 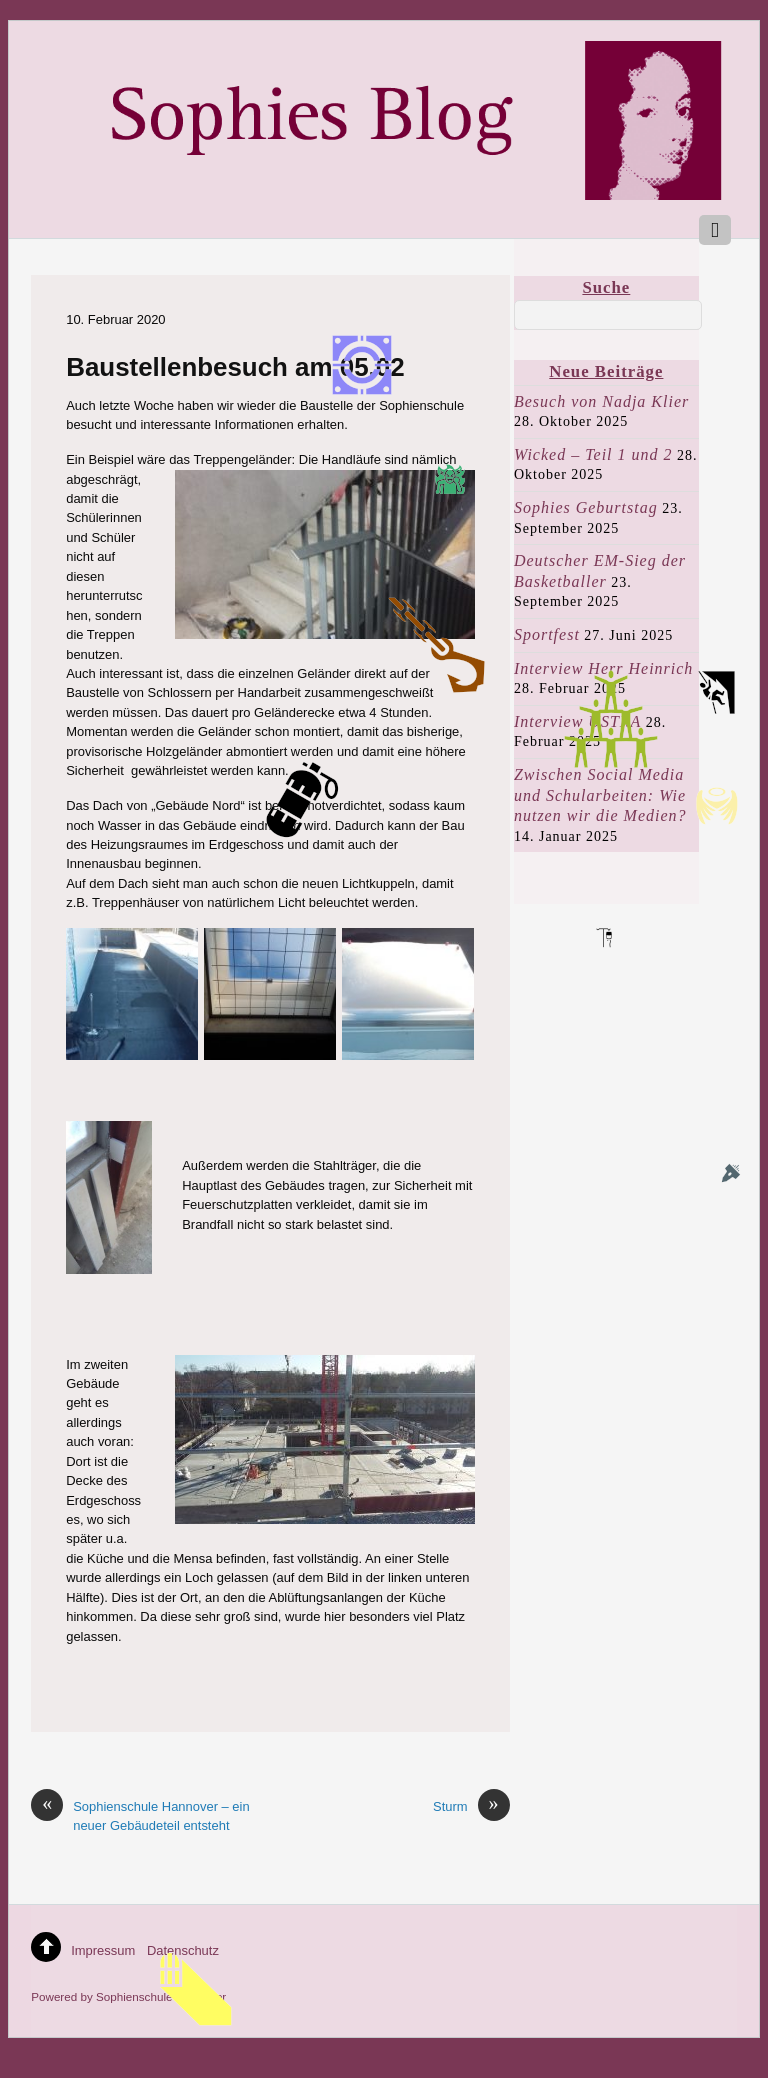 I want to click on access mountain climbing or rock climbing activities, so click(x=713, y=692).